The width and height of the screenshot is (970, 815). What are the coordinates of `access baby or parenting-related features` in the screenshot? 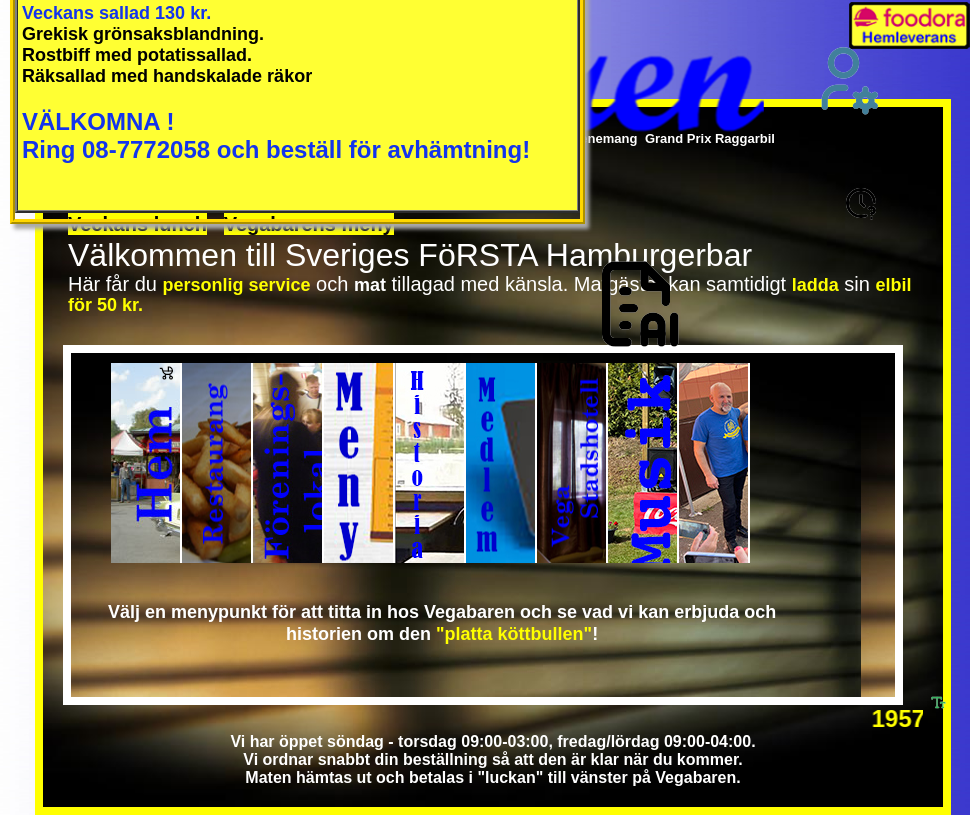 It's located at (167, 373).